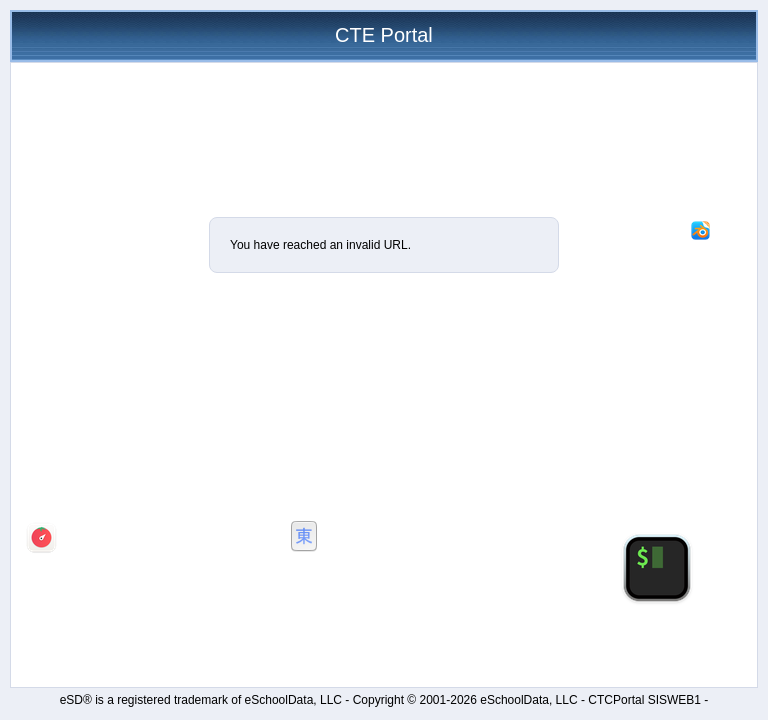 The height and width of the screenshot is (720, 768). Describe the element at coordinates (304, 536) in the screenshot. I see `launch the mahjongg tile matching game` at that location.